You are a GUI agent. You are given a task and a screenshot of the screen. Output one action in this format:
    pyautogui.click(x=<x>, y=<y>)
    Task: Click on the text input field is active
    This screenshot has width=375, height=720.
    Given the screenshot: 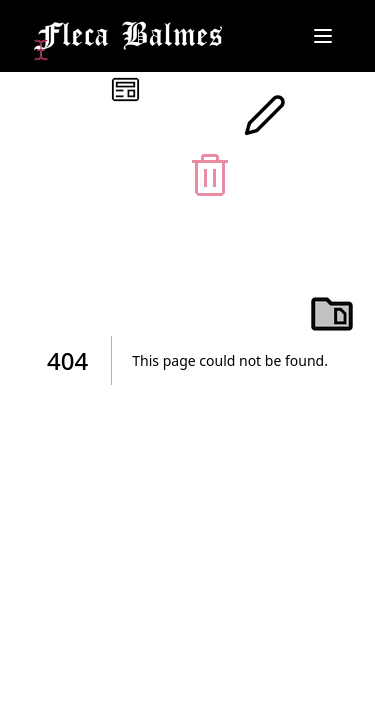 What is the action you would take?
    pyautogui.click(x=41, y=50)
    